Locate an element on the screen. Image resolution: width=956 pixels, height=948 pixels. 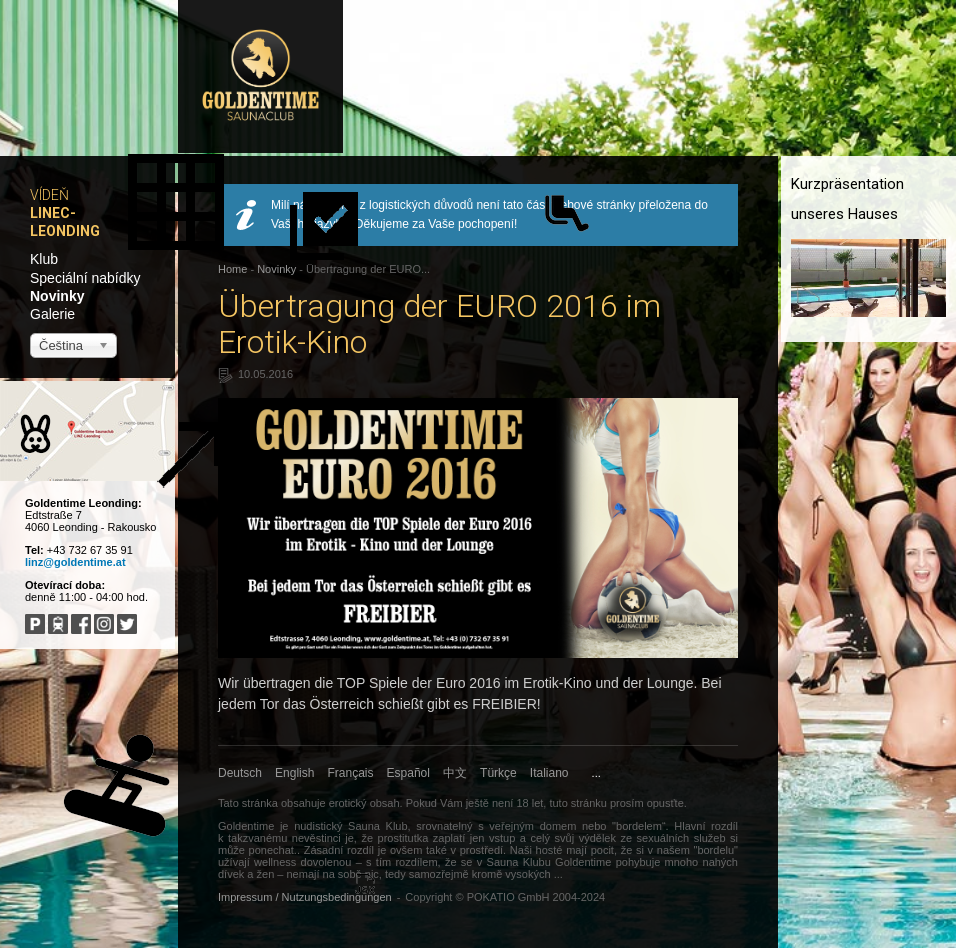
jsx file type indicator is located at coordinates (365, 884).